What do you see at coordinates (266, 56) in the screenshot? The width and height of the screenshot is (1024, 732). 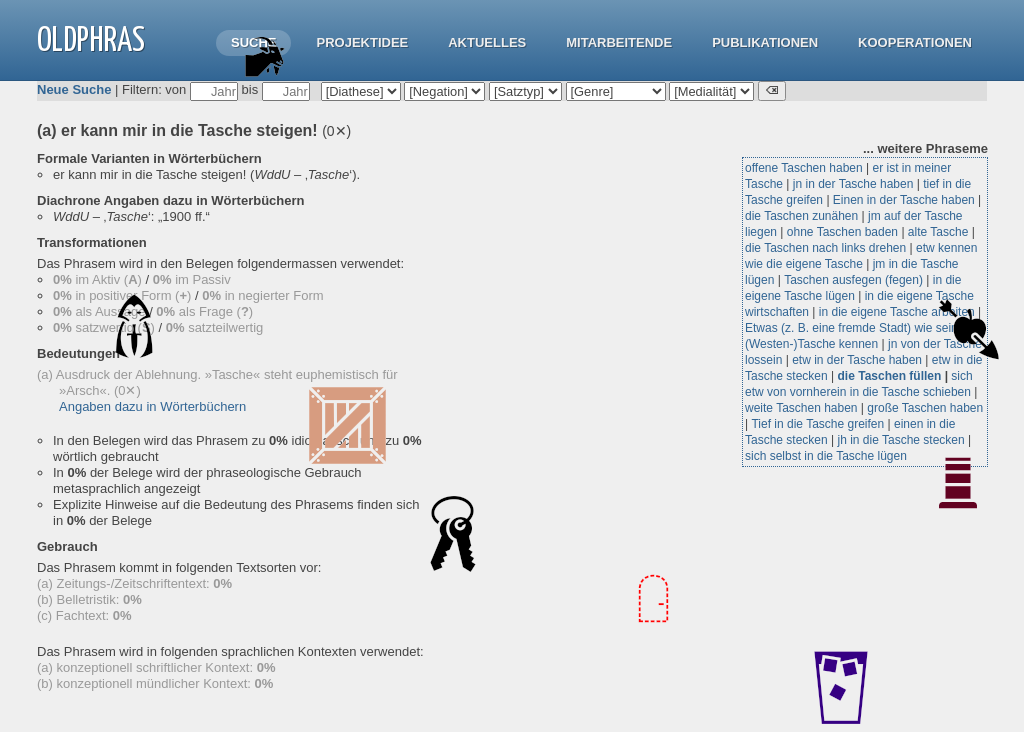 I see `represents Capricorn zodiac sign` at bounding box center [266, 56].